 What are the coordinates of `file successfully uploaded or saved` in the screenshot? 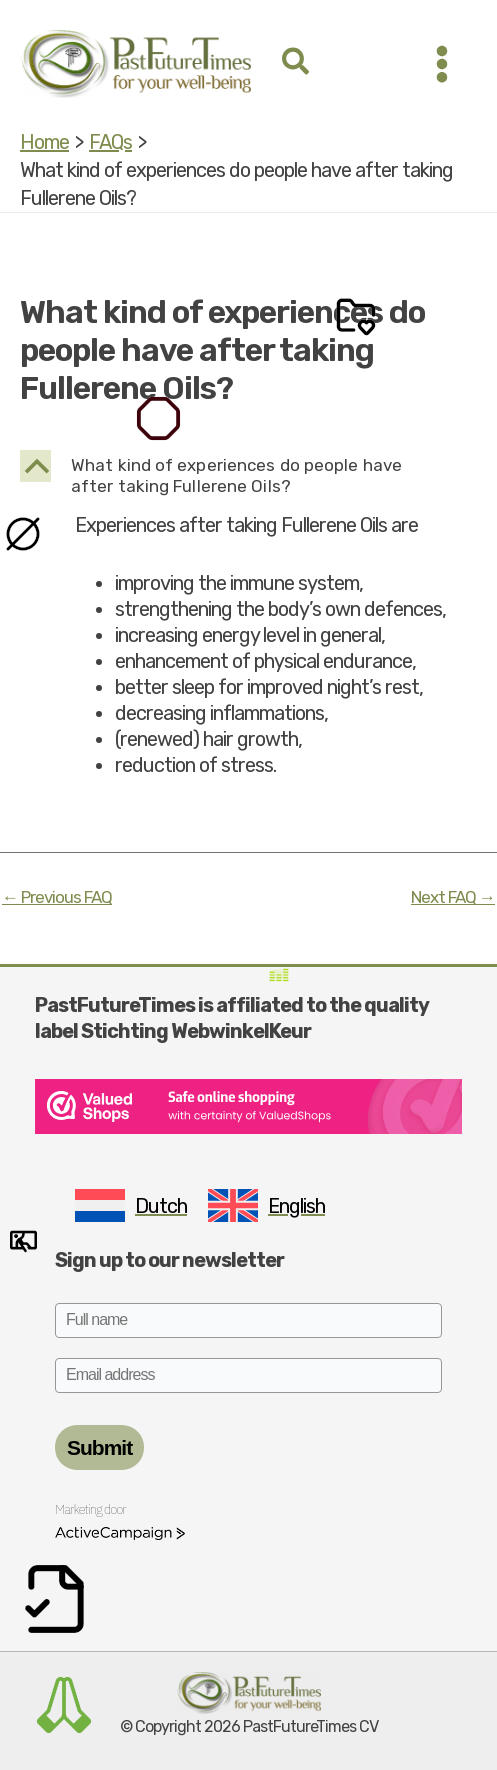 It's located at (56, 1599).